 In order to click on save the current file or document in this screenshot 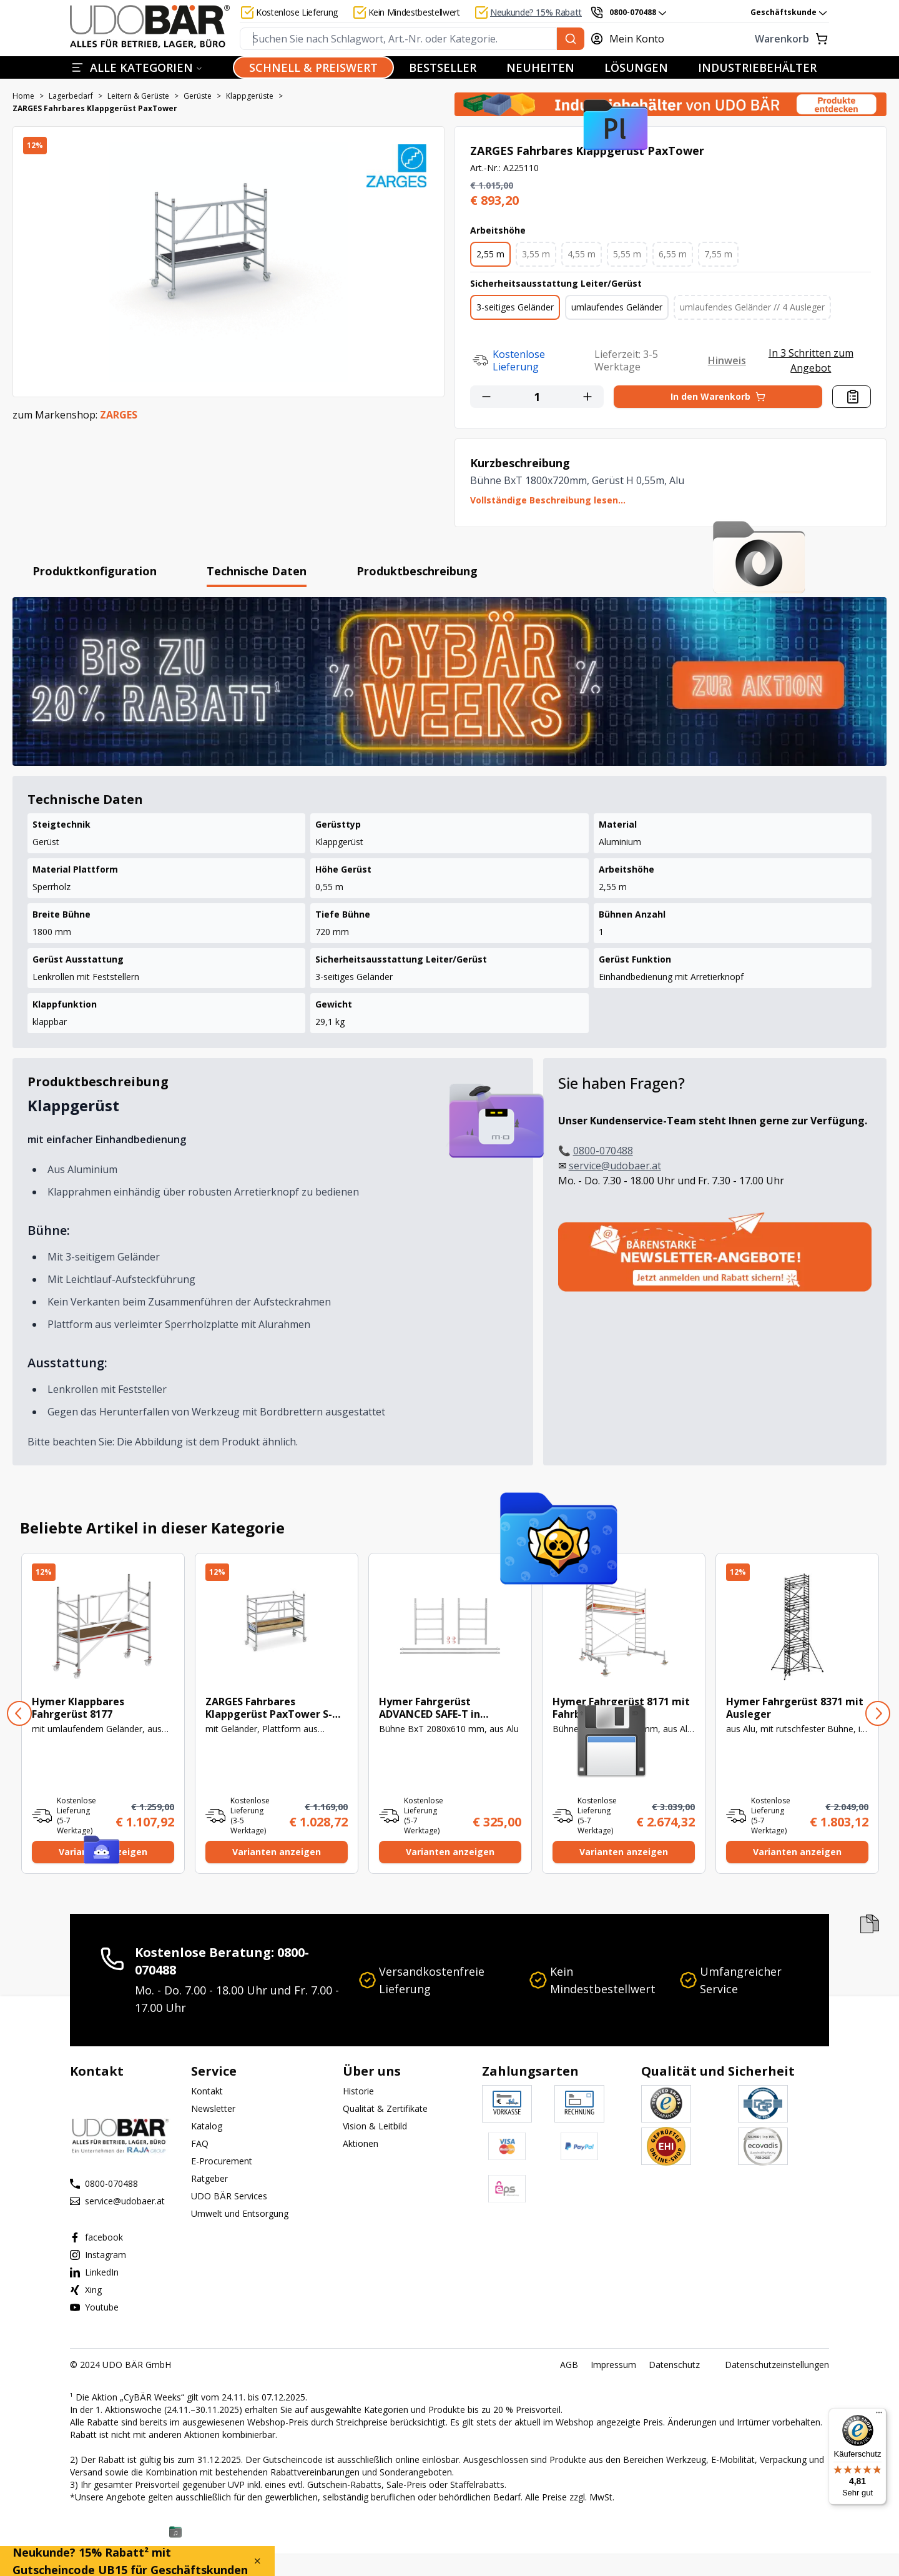, I will do `click(611, 1741)`.